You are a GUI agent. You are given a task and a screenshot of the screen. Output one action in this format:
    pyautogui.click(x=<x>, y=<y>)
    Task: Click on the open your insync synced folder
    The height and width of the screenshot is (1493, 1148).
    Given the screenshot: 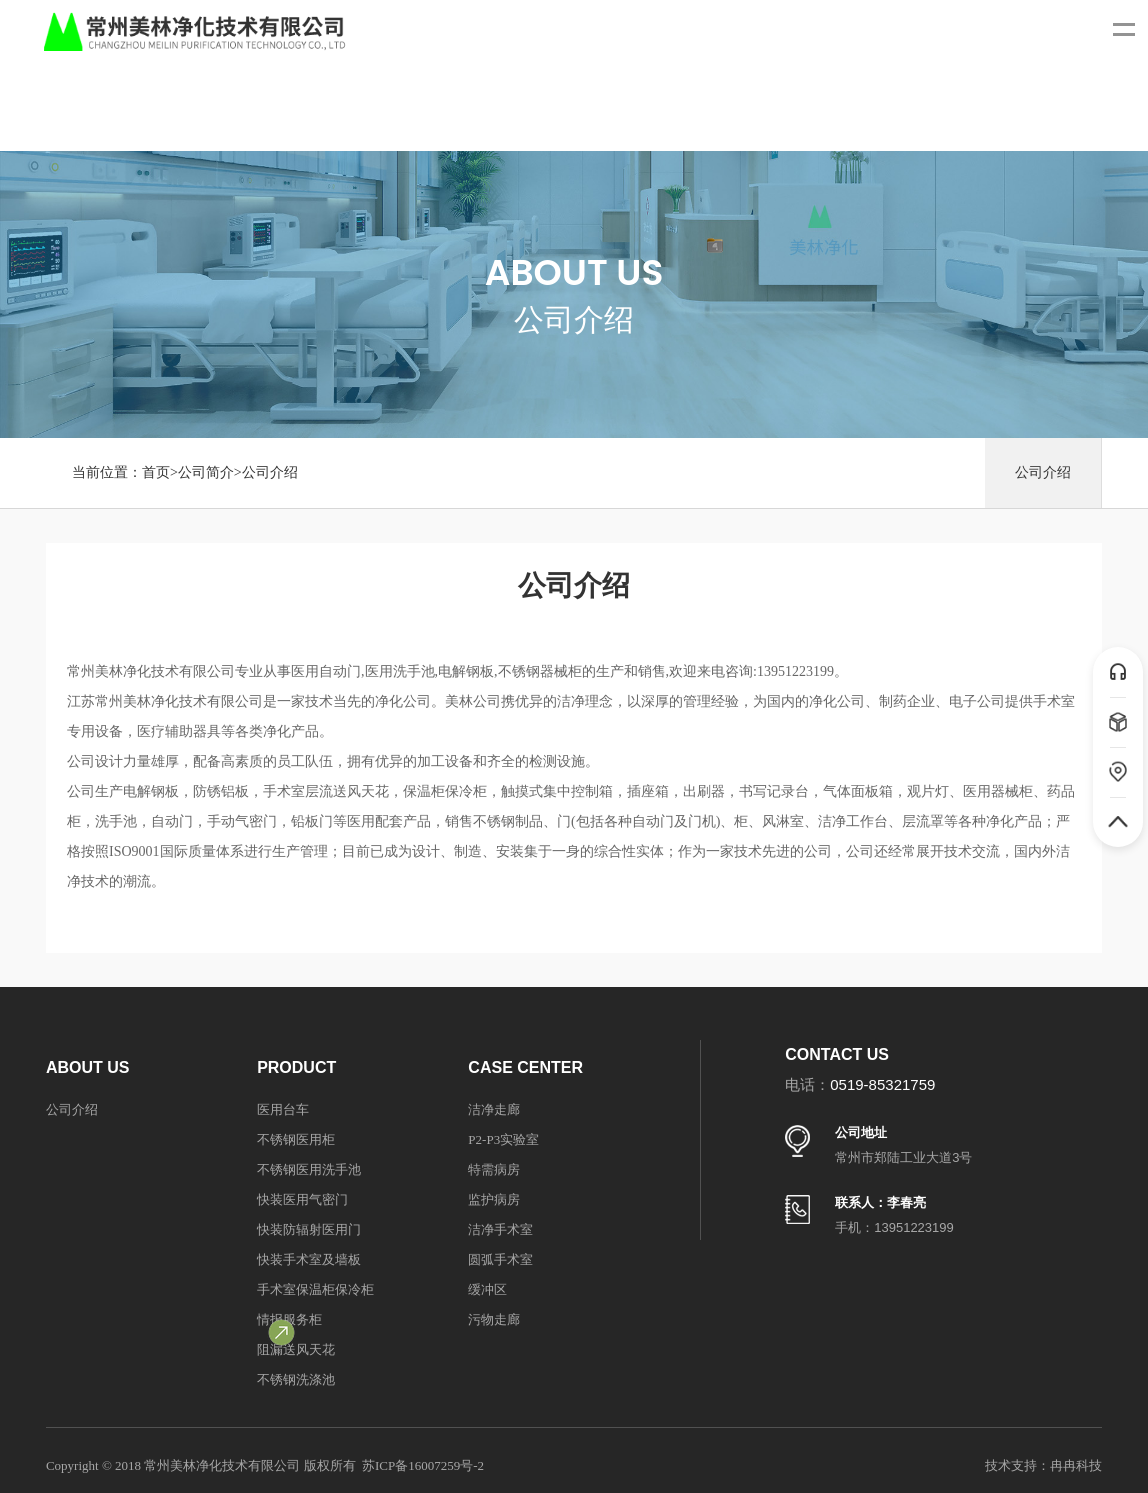 What is the action you would take?
    pyautogui.click(x=715, y=245)
    